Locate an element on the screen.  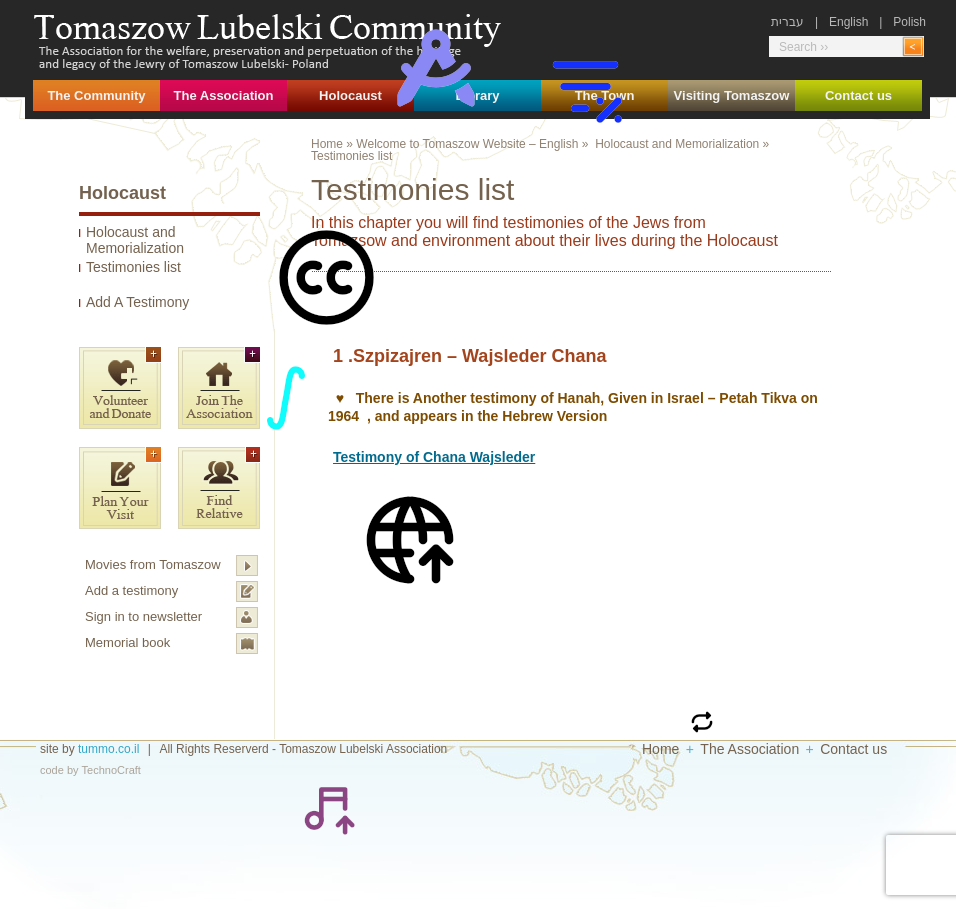
filter items by discount or sale price is located at coordinates (585, 86).